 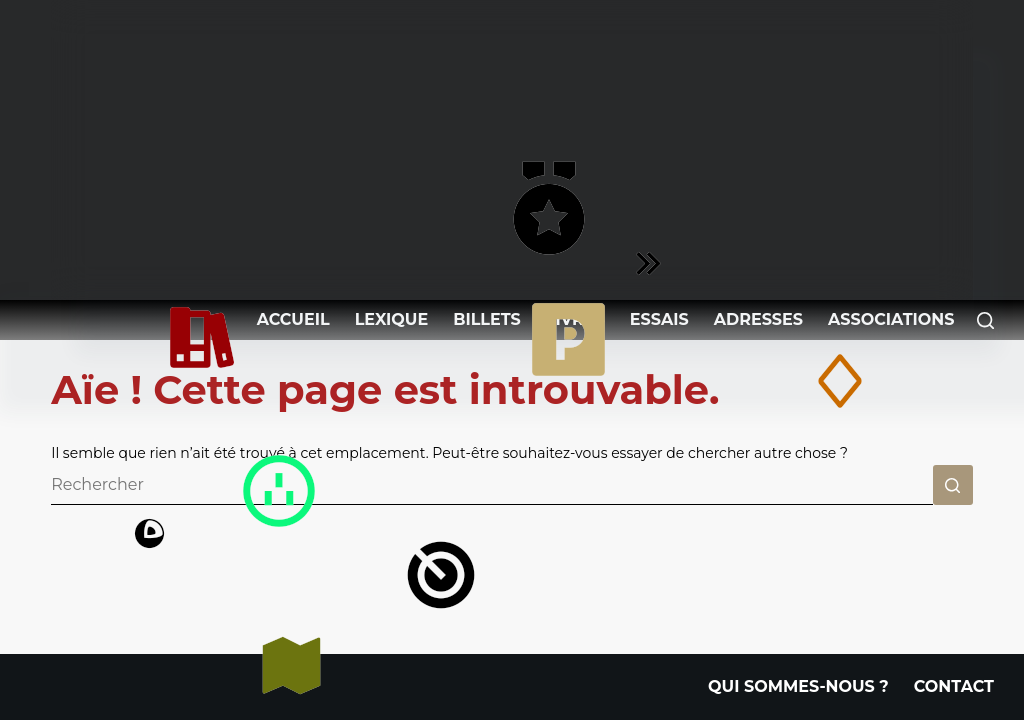 I want to click on scan a QR code or barcode, so click(x=441, y=575).